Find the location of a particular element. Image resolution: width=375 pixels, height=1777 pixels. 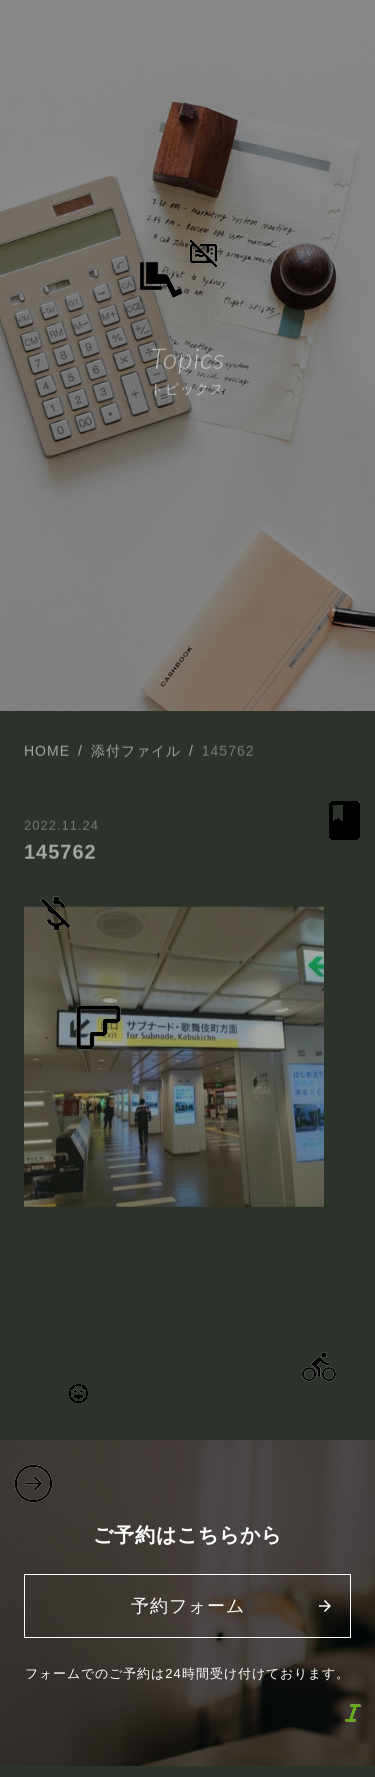

open Flipboard app is located at coordinates (98, 1027).